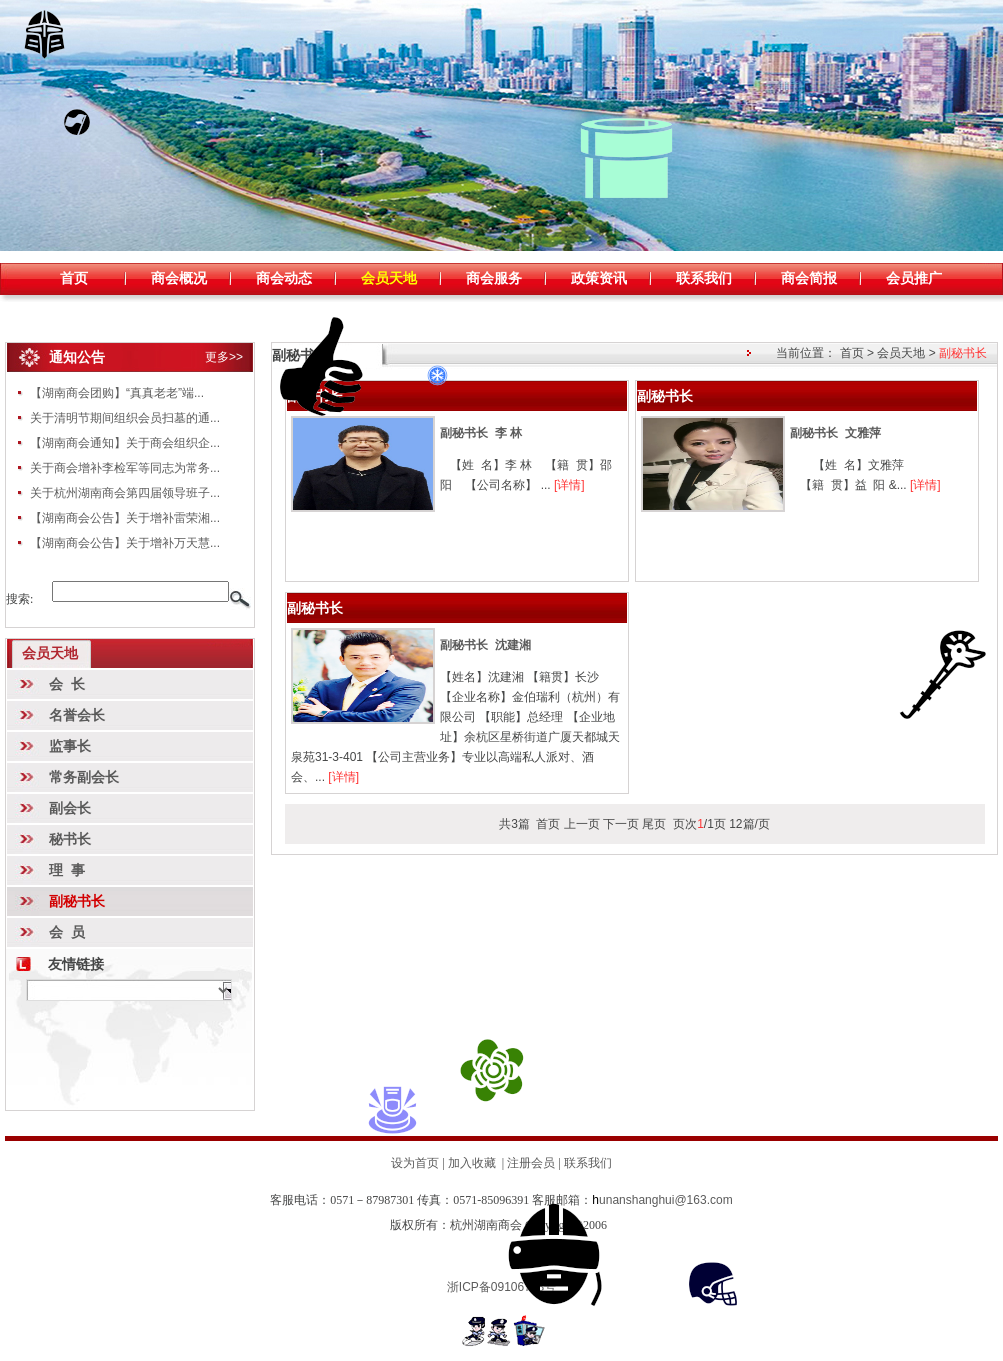  Describe the element at coordinates (44, 33) in the screenshot. I see `select knight or warrior class` at that location.